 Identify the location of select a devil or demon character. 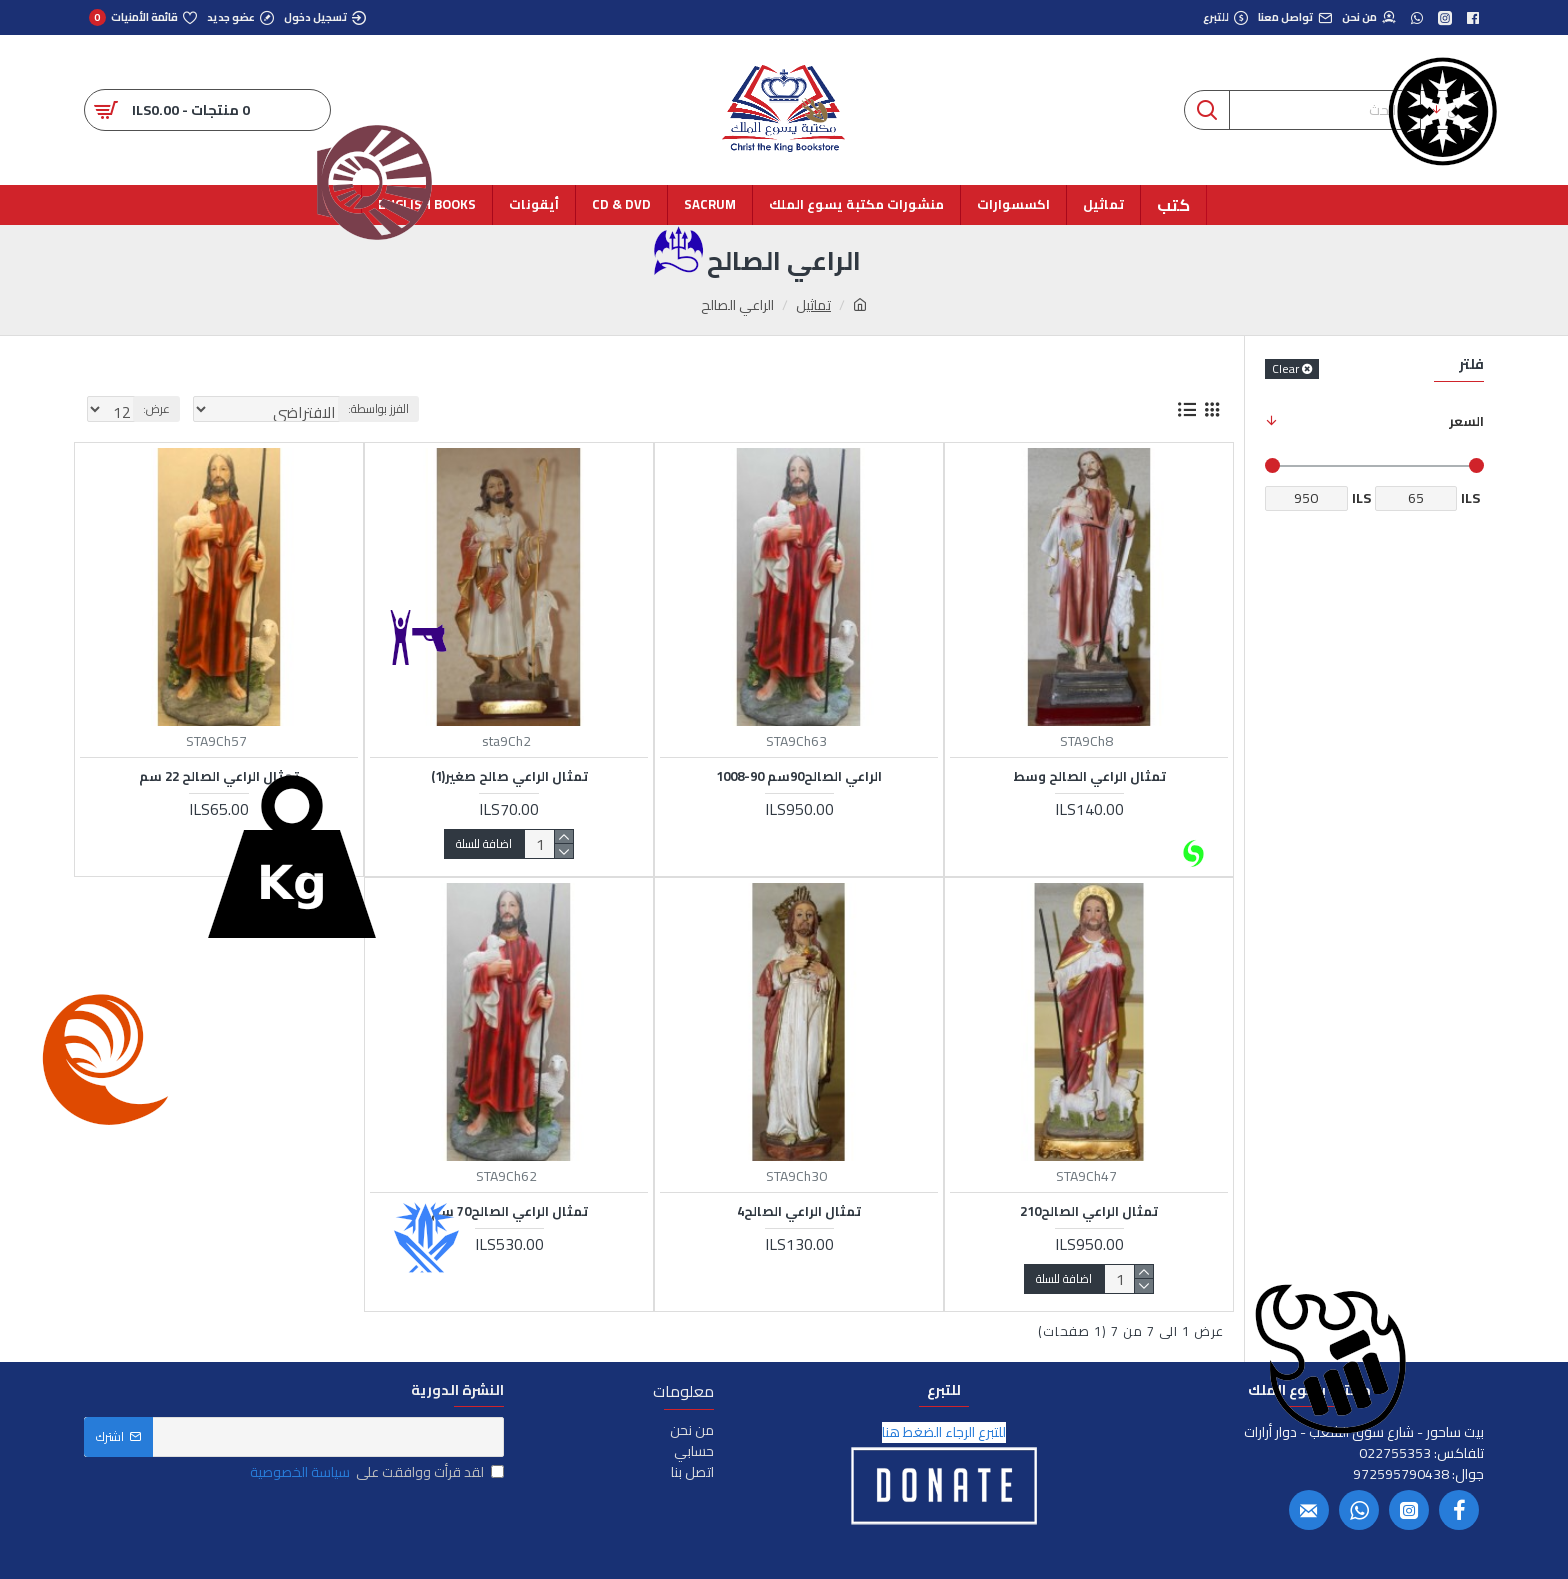
(678, 250).